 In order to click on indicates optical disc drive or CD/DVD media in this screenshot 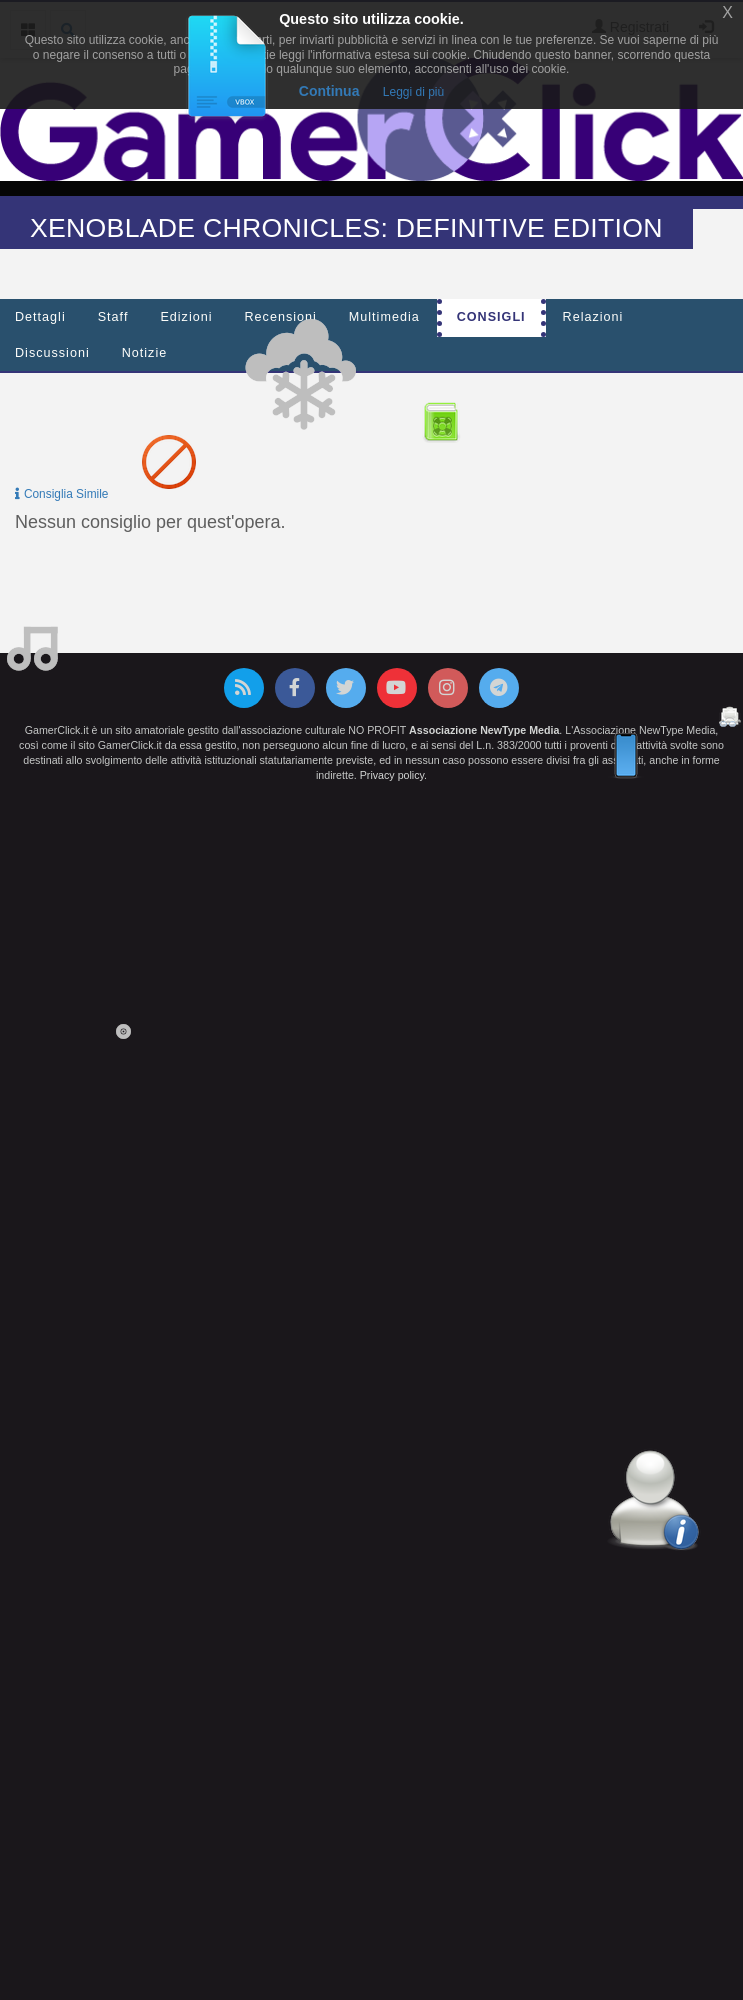, I will do `click(123, 1031)`.